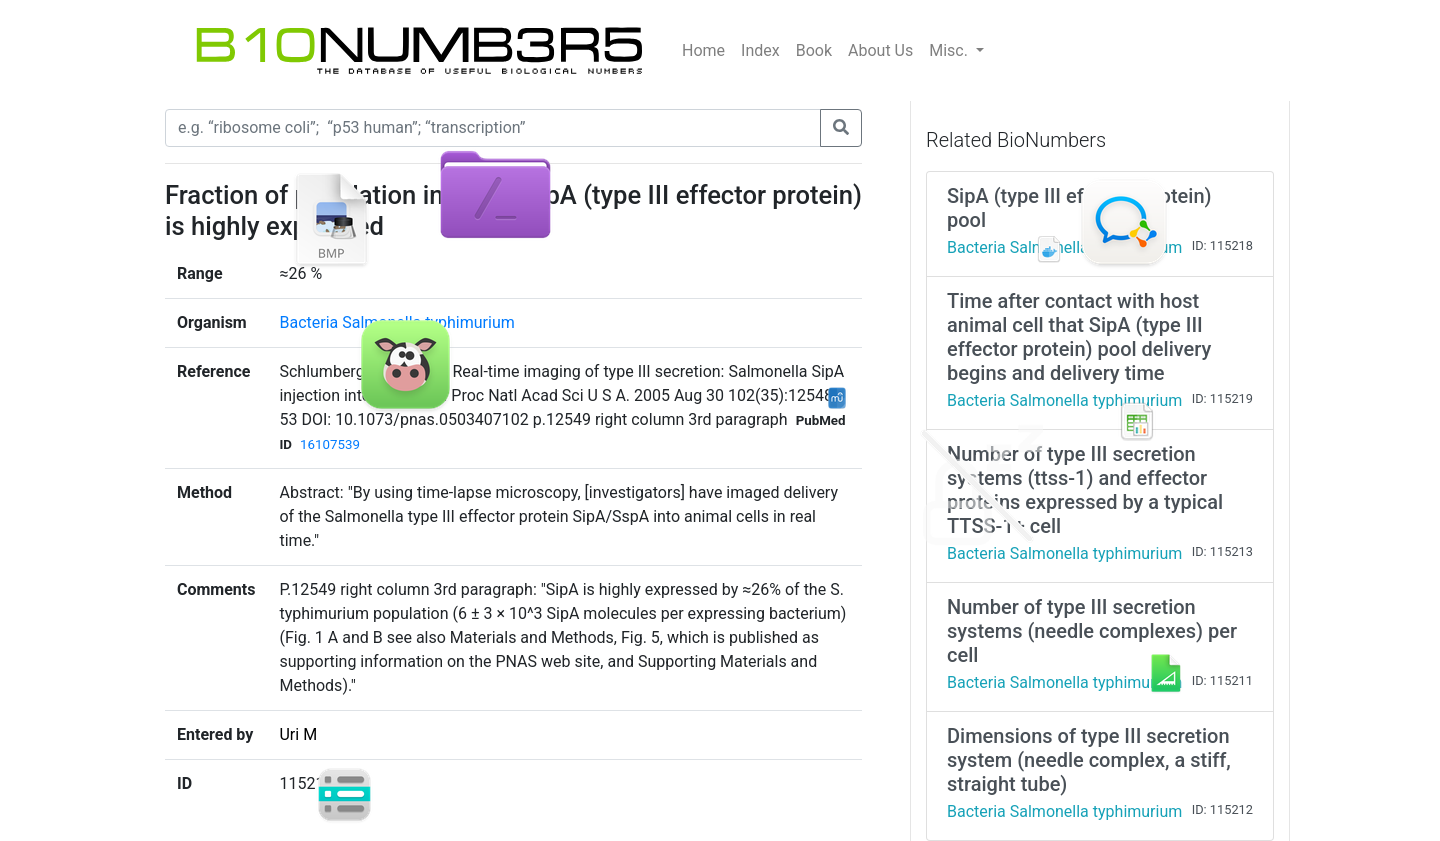  I want to click on system sleep mode is currently disabled, so click(981, 485).